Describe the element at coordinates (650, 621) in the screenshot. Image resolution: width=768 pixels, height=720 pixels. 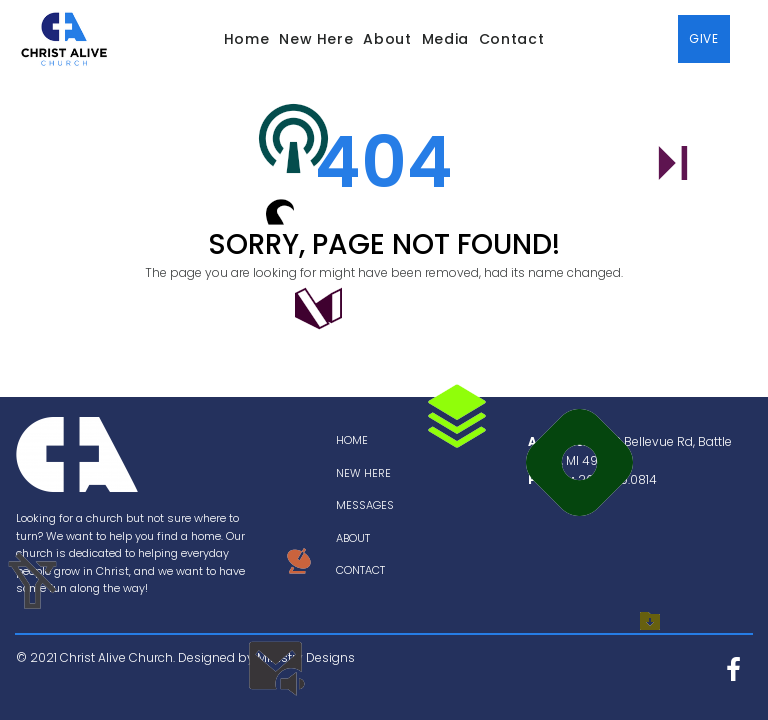
I see `download a folder or its contents` at that location.